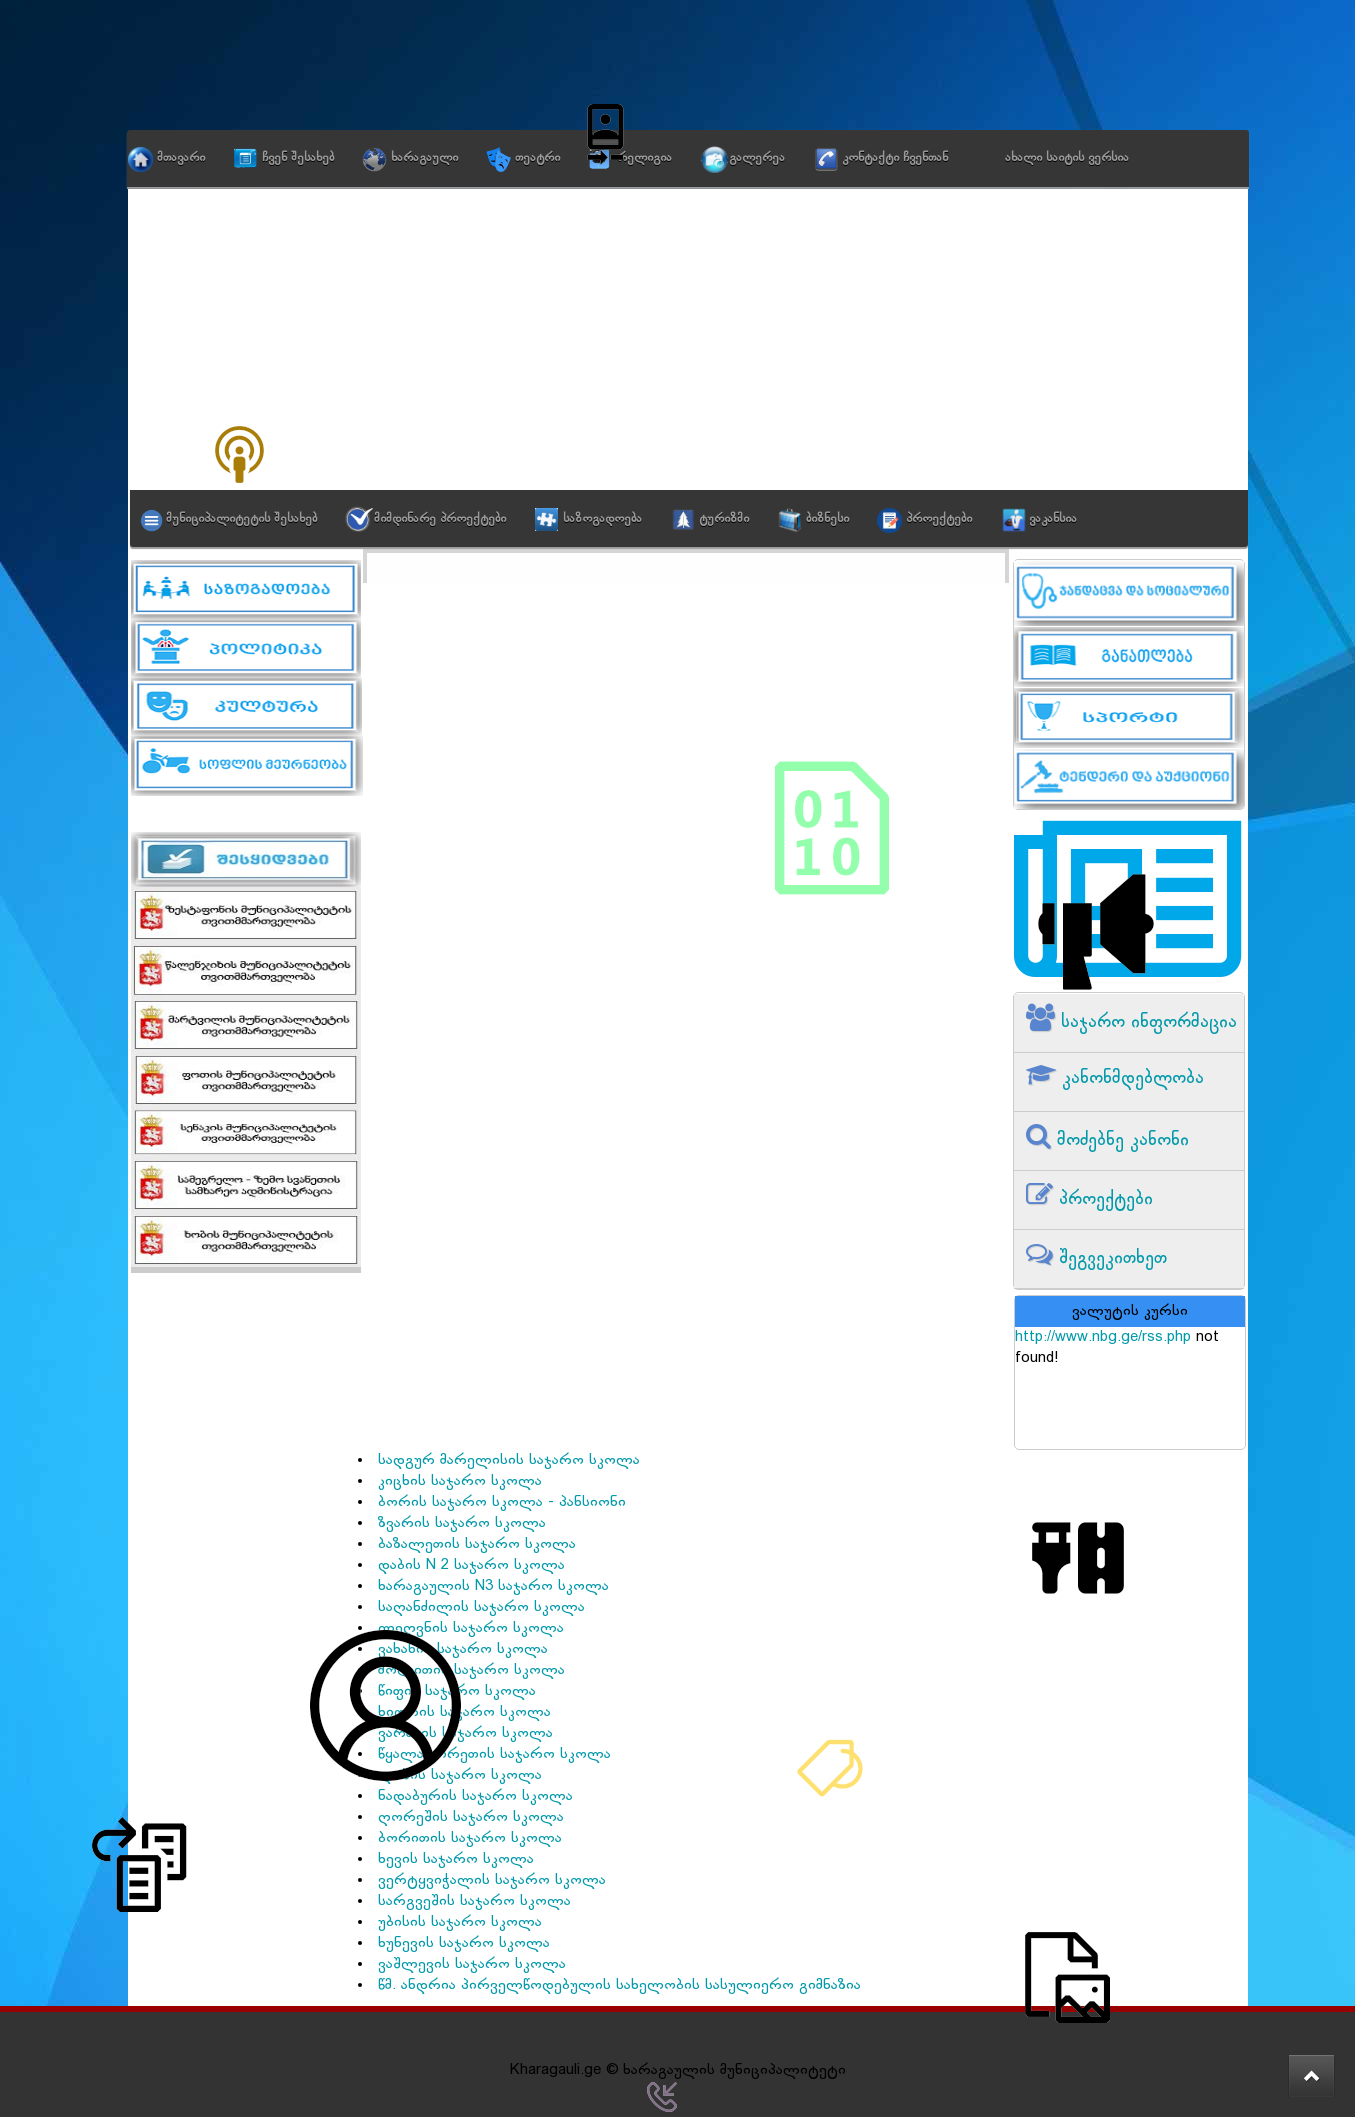 Image resolution: width=1355 pixels, height=2117 pixels. I want to click on make an announcement or broadcast, so click(1096, 932).